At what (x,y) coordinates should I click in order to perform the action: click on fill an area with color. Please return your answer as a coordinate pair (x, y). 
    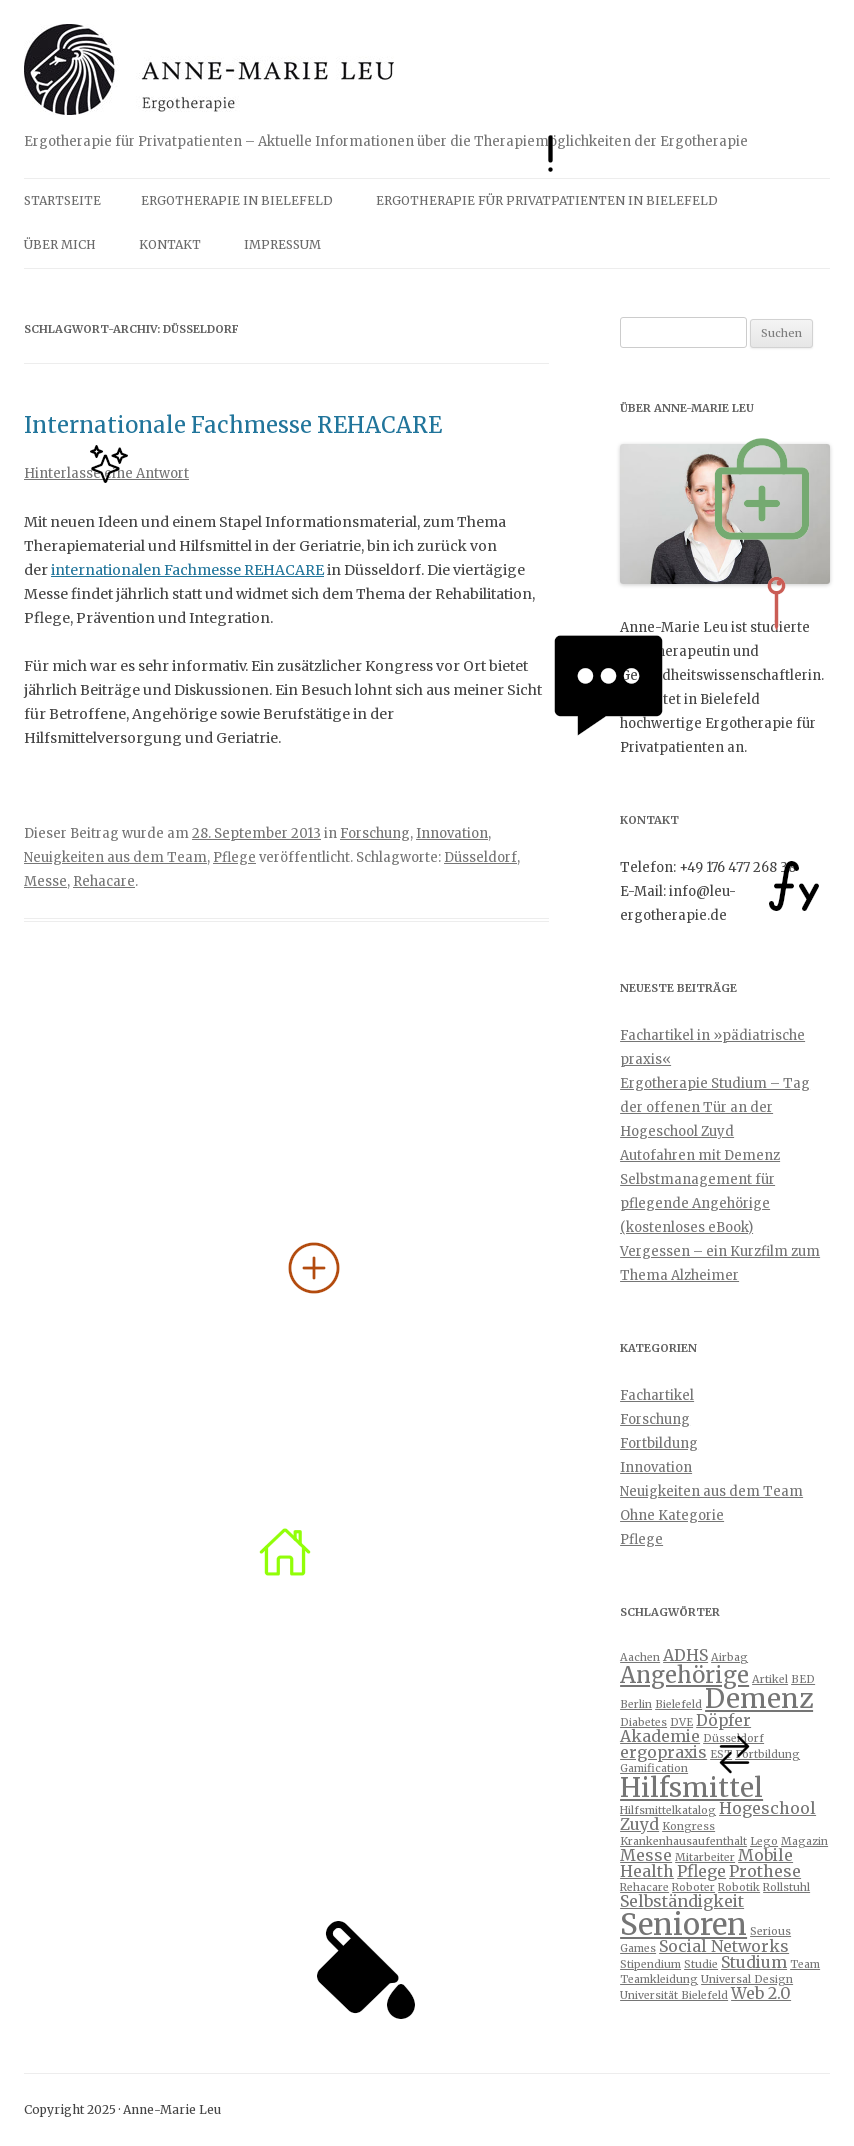
    Looking at the image, I should click on (366, 1970).